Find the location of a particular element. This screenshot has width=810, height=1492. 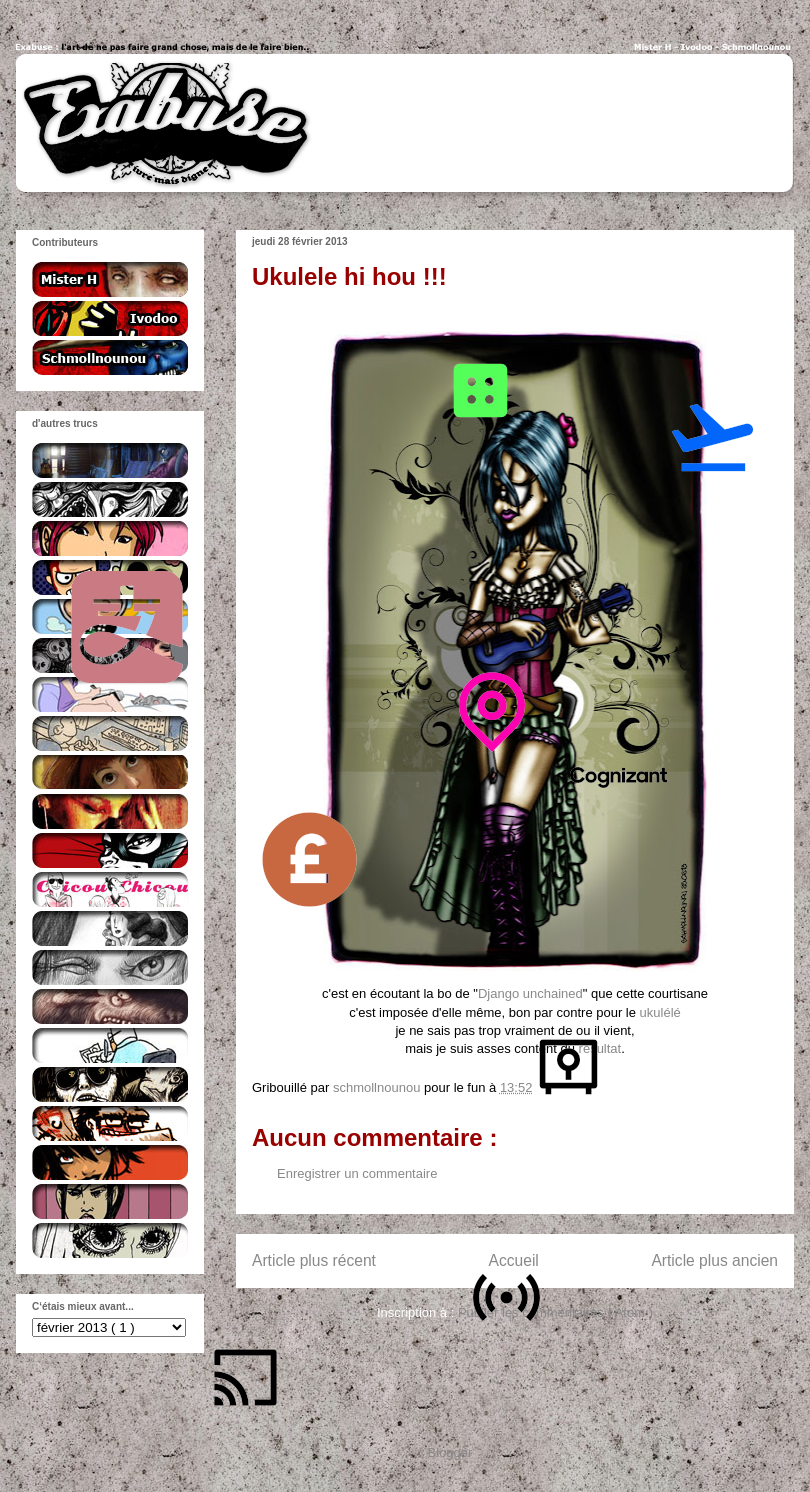

access secure storage or vault is located at coordinates (568, 1065).